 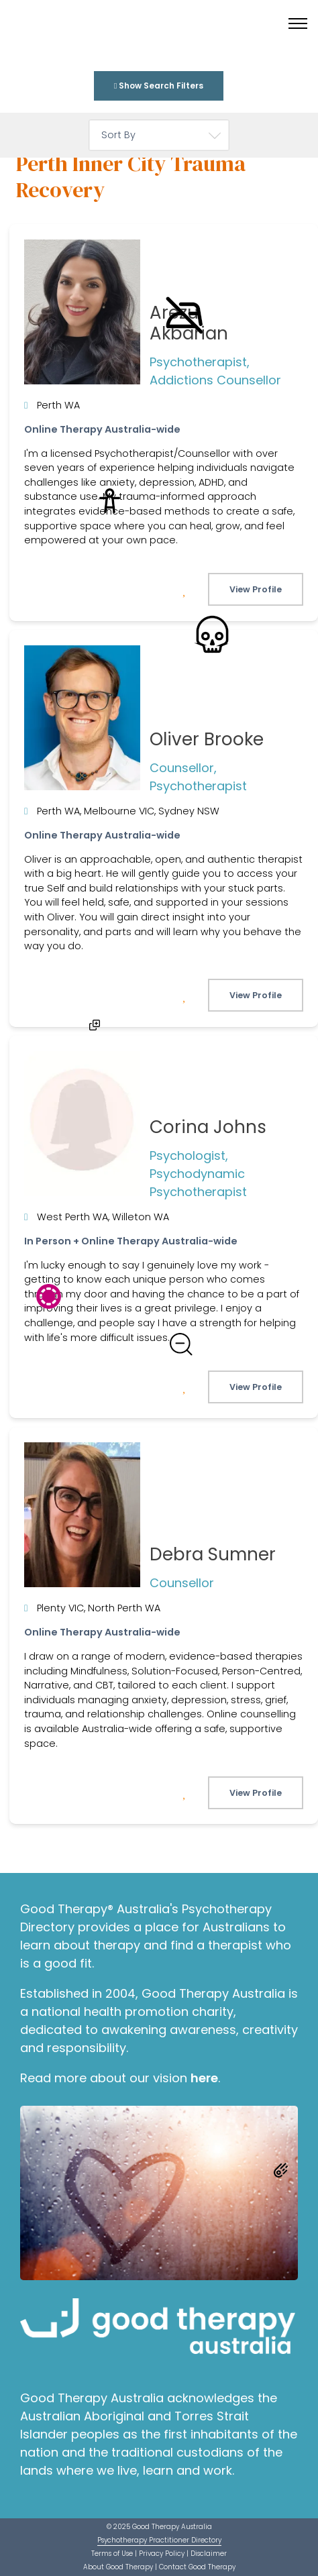 What do you see at coordinates (181, 1344) in the screenshot?
I see `zoom out to see more content` at bounding box center [181, 1344].